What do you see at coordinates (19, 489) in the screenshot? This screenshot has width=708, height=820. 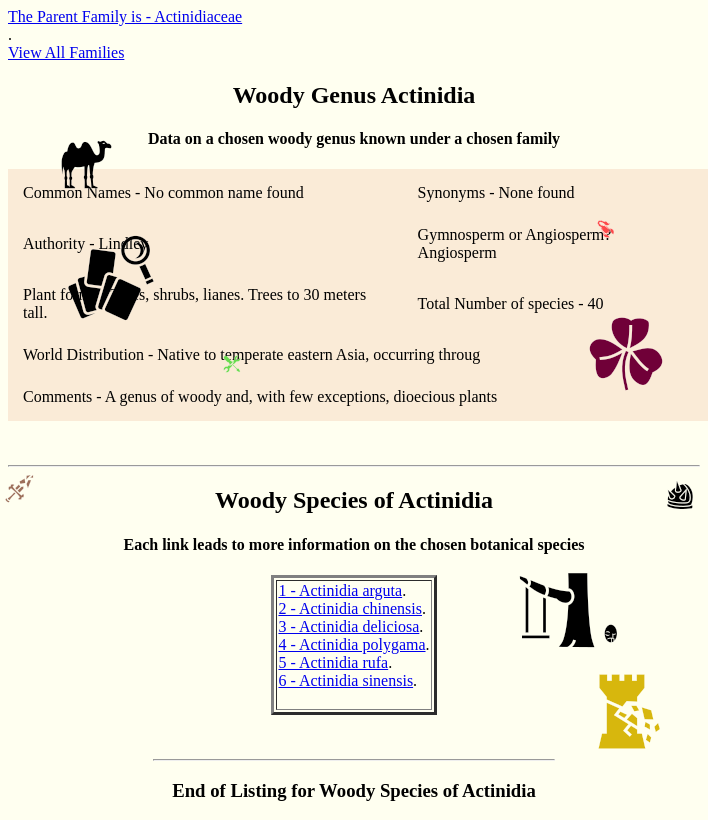 I see `indicates a broken or destroyed weapon` at bounding box center [19, 489].